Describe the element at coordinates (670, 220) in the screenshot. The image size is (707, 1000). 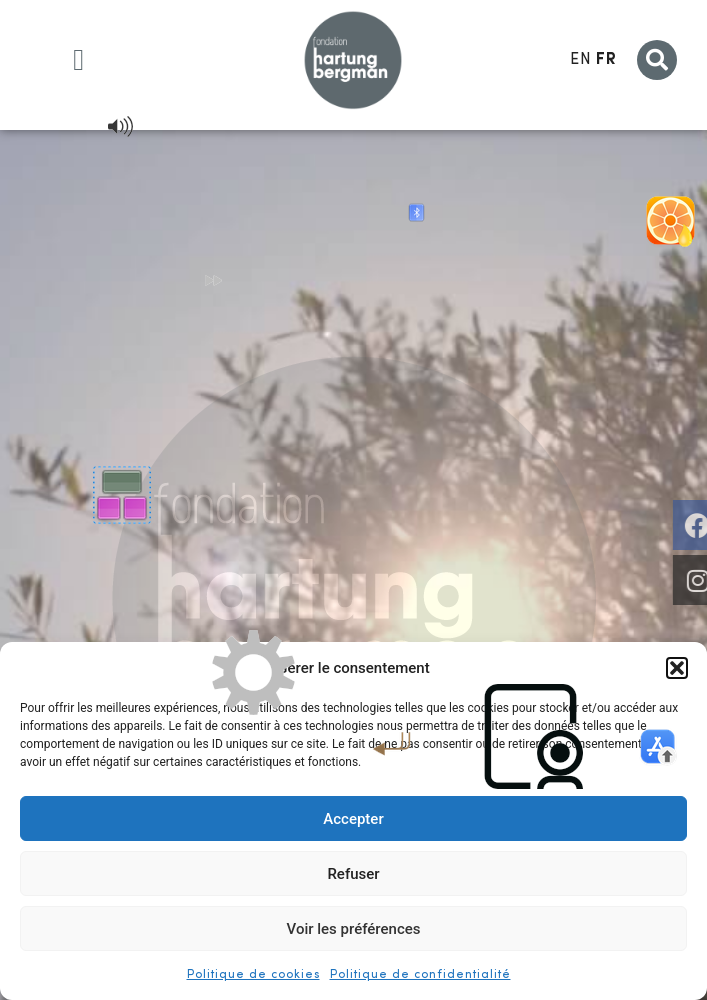
I see `open sound juicer cd ripper app` at that location.